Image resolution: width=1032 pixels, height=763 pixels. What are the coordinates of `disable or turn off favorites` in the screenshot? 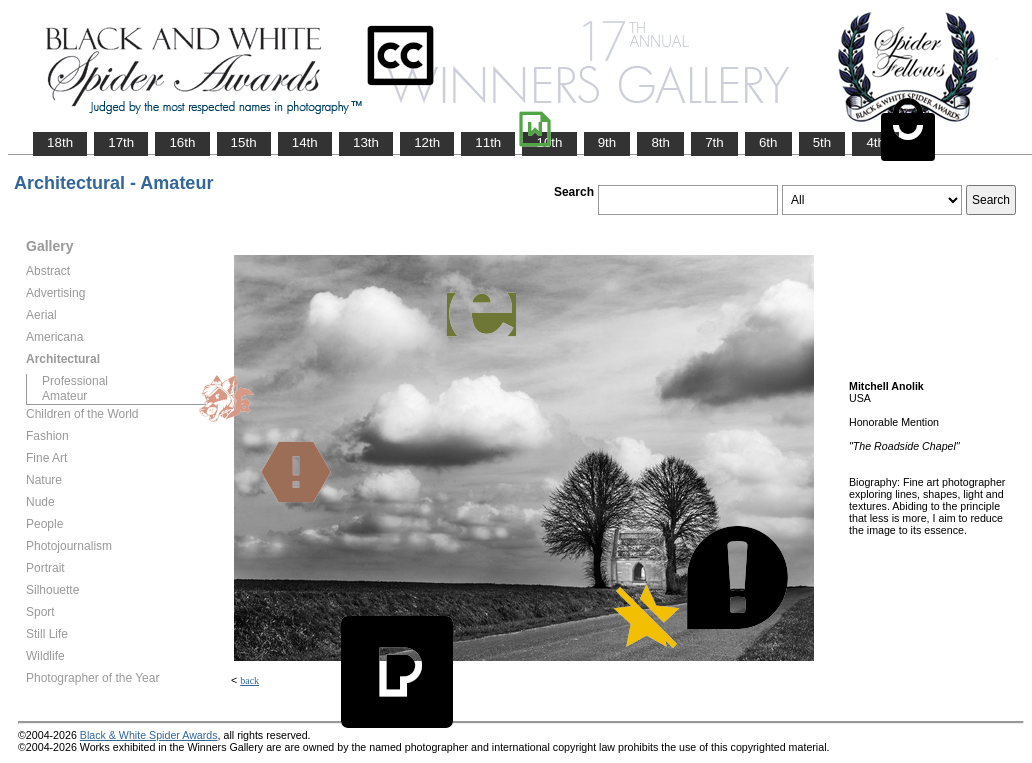 It's located at (646, 617).